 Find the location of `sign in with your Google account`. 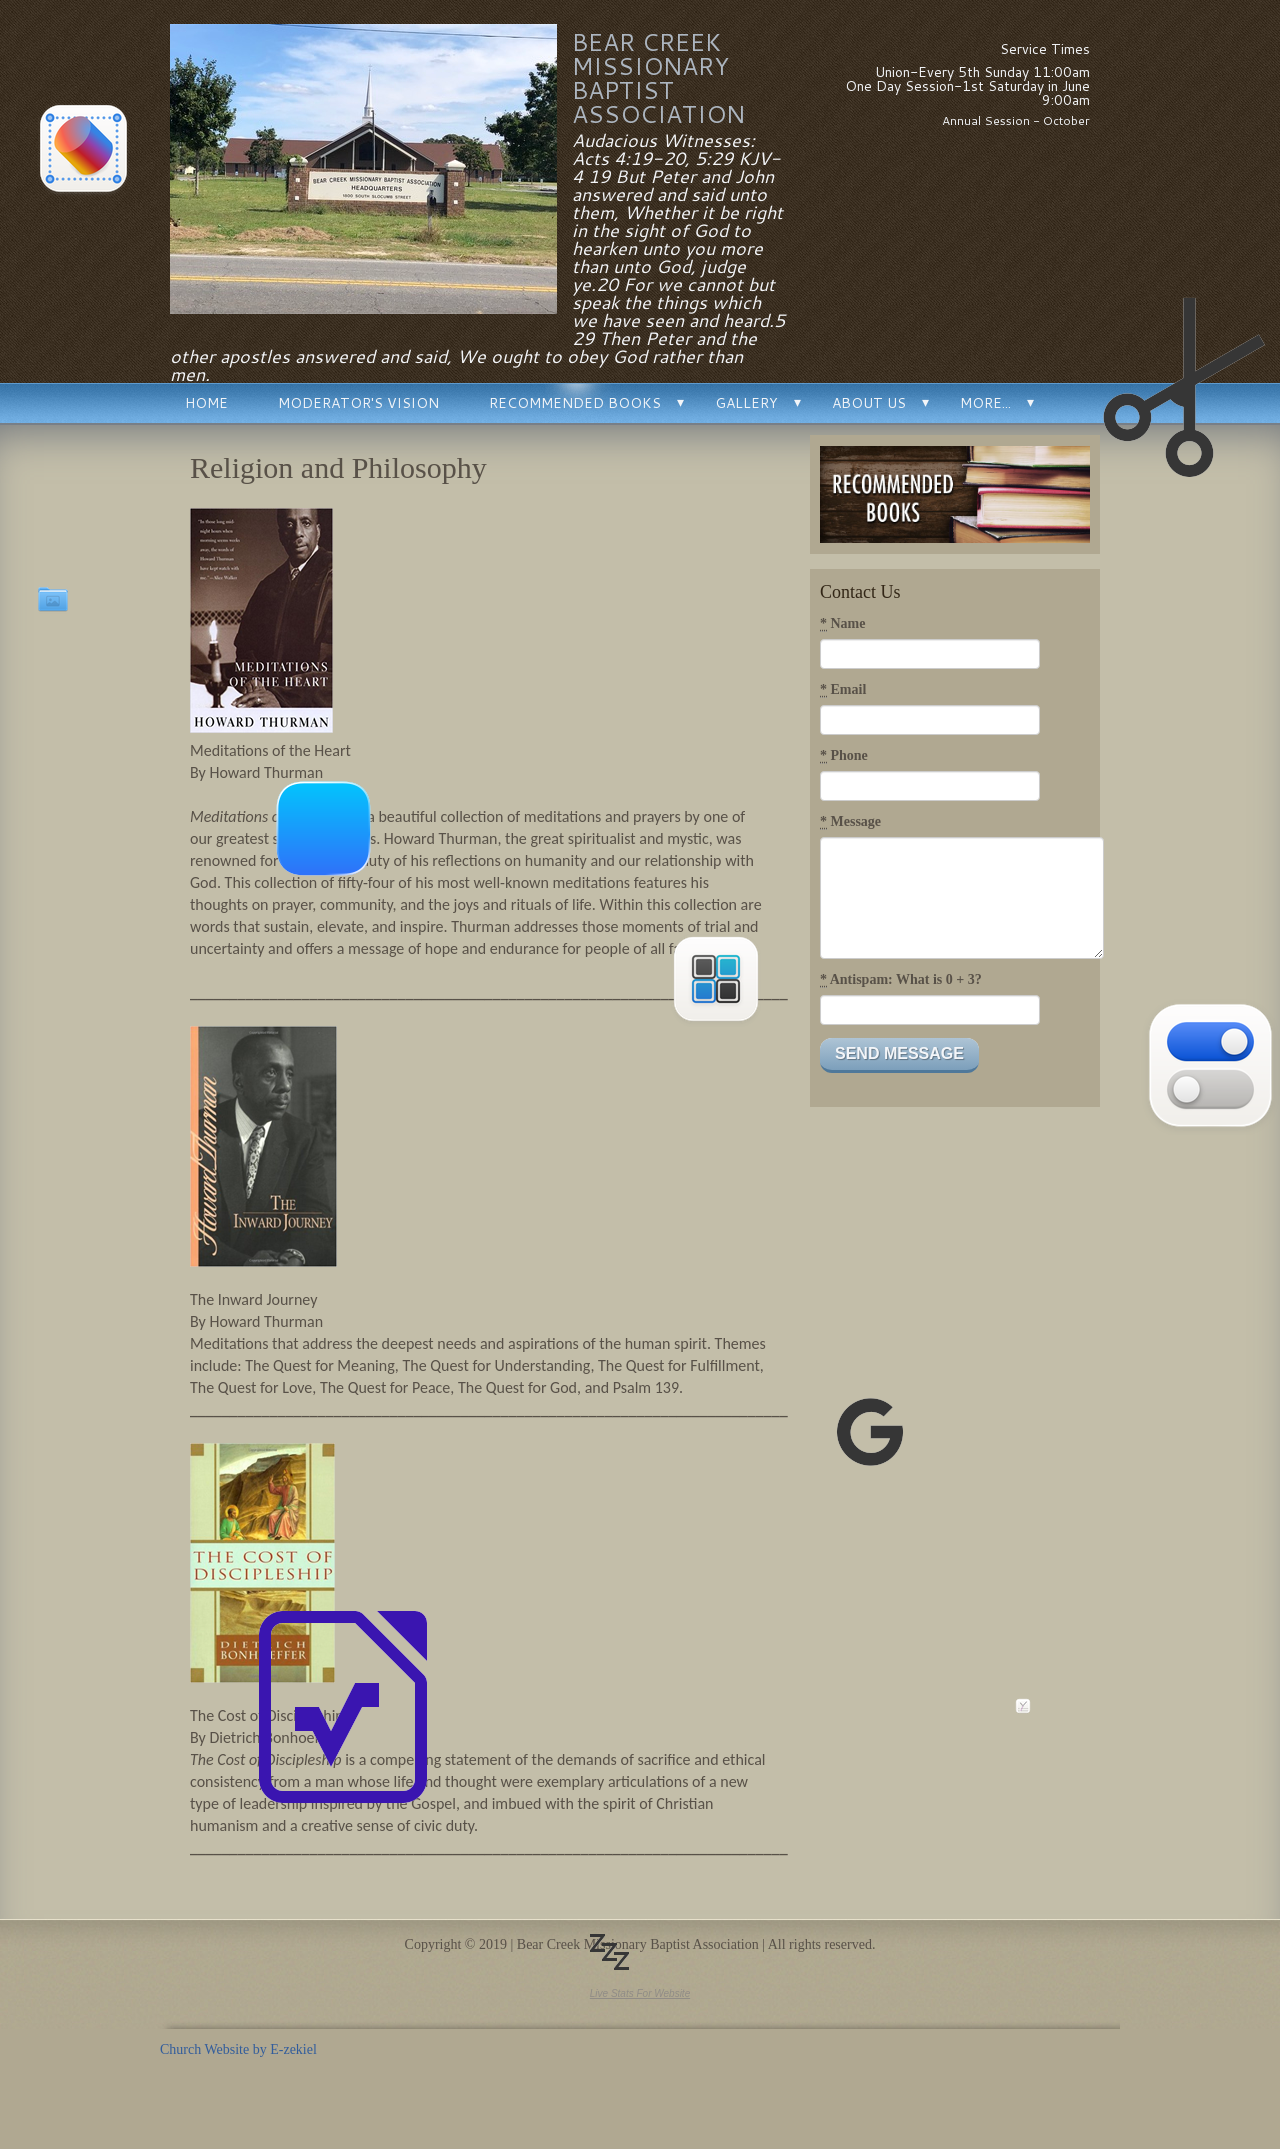

sign in with your Google account is located at coordinates (870, 1432).